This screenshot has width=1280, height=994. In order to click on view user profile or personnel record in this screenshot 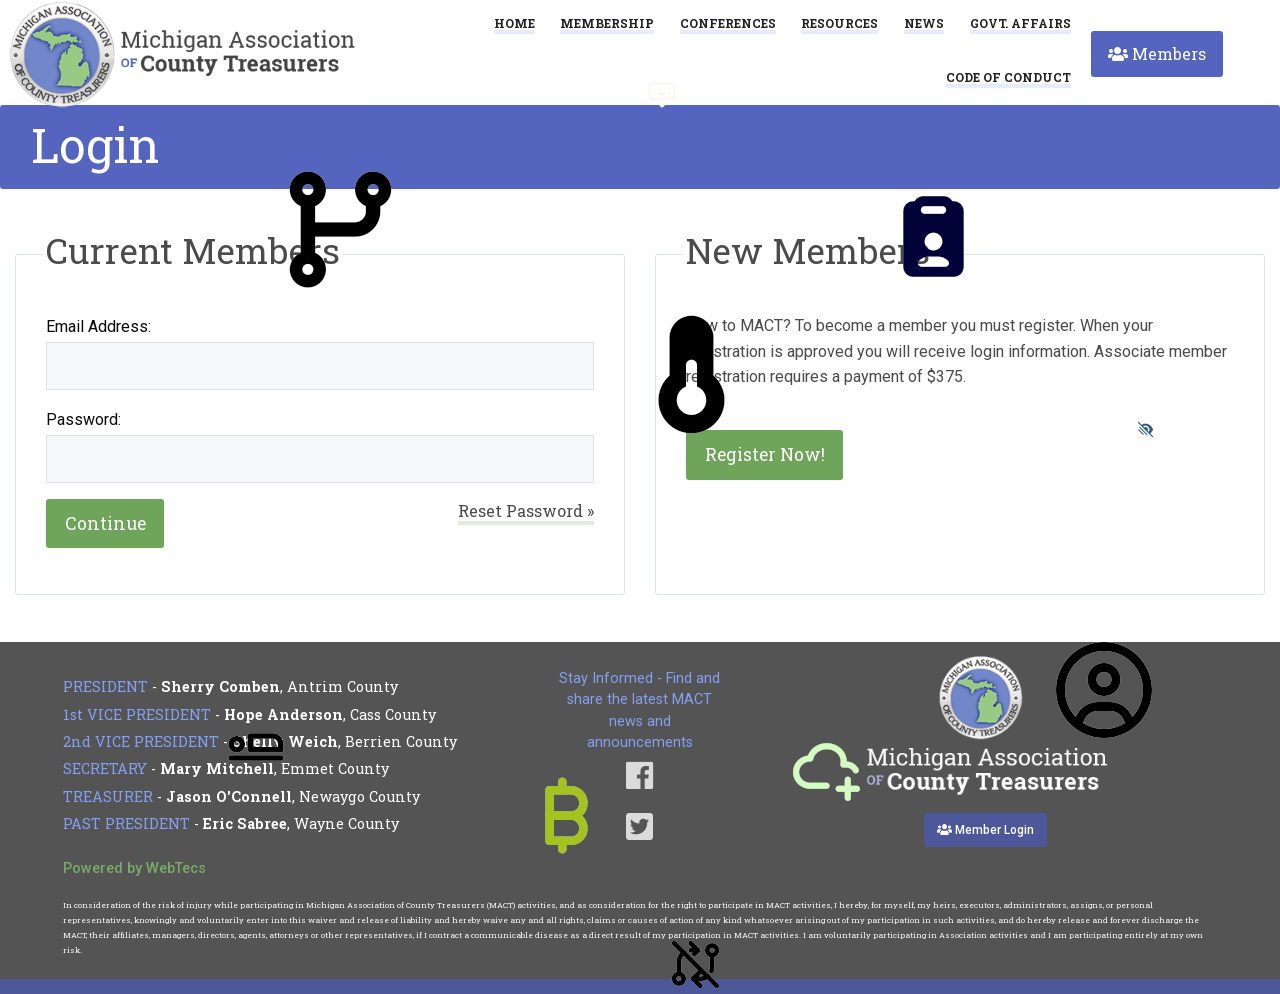, I will do `click(933, 236)`.